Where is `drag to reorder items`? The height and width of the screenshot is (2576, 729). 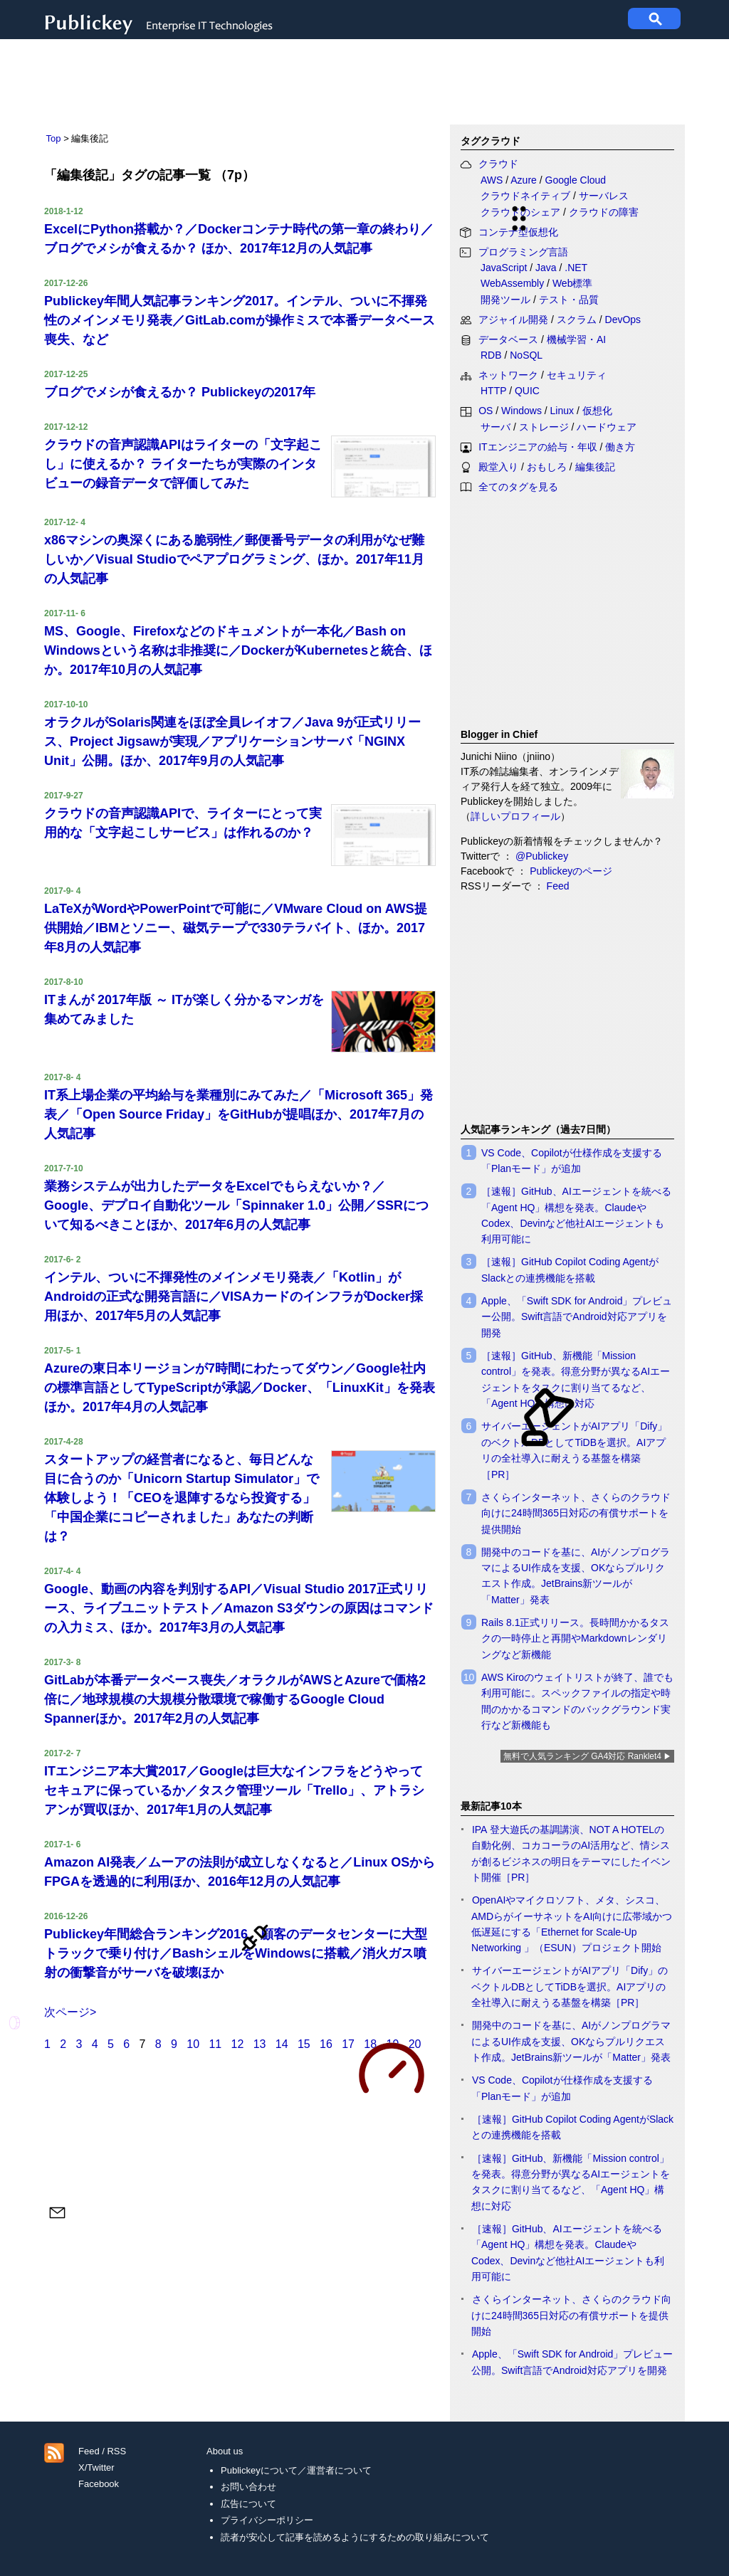 drag to reorder items is located at coordinates (519, 218).